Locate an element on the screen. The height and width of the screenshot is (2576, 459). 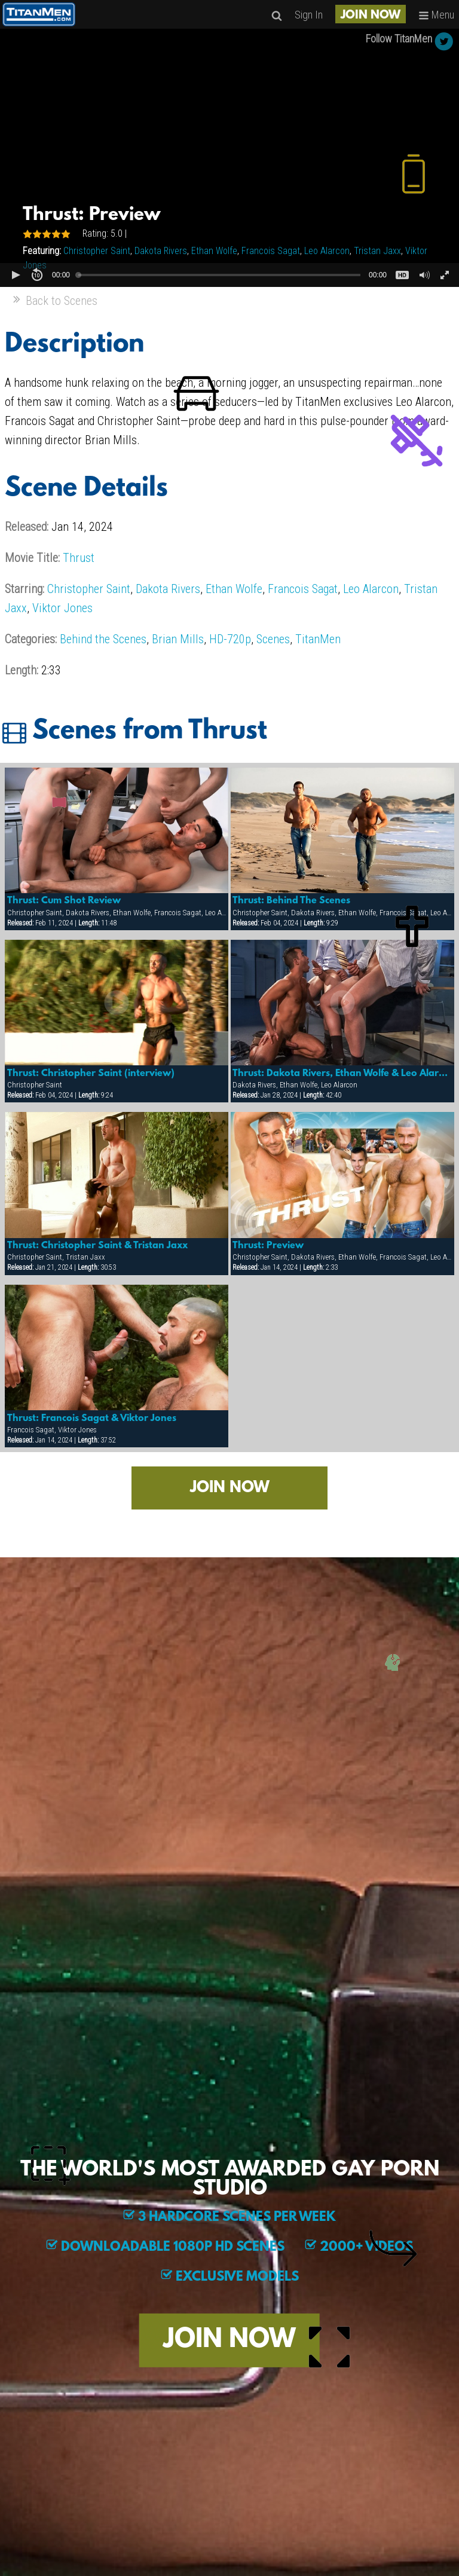
satellite connection unavailable is located at coordinates (417, 441).